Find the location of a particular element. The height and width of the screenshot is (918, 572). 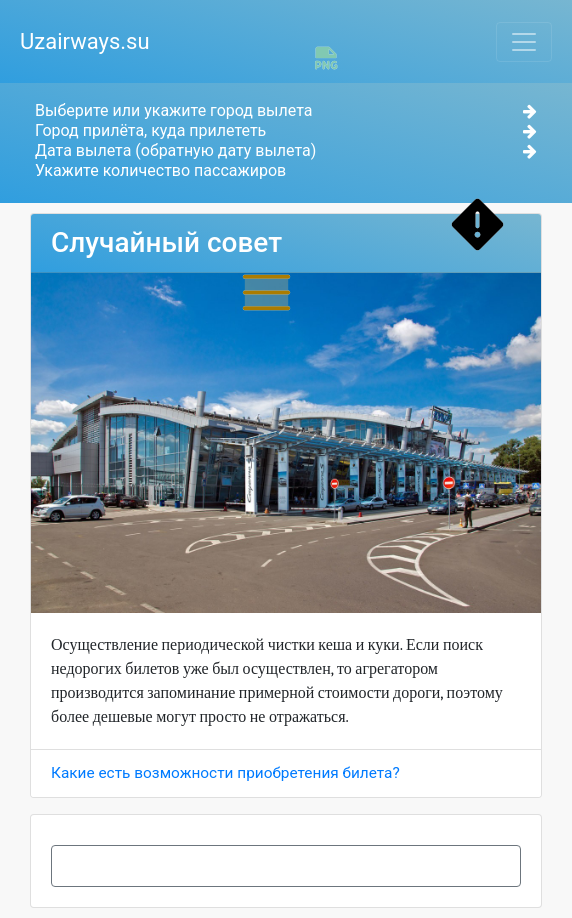

view items in list format is located at coordinates (266, 292).